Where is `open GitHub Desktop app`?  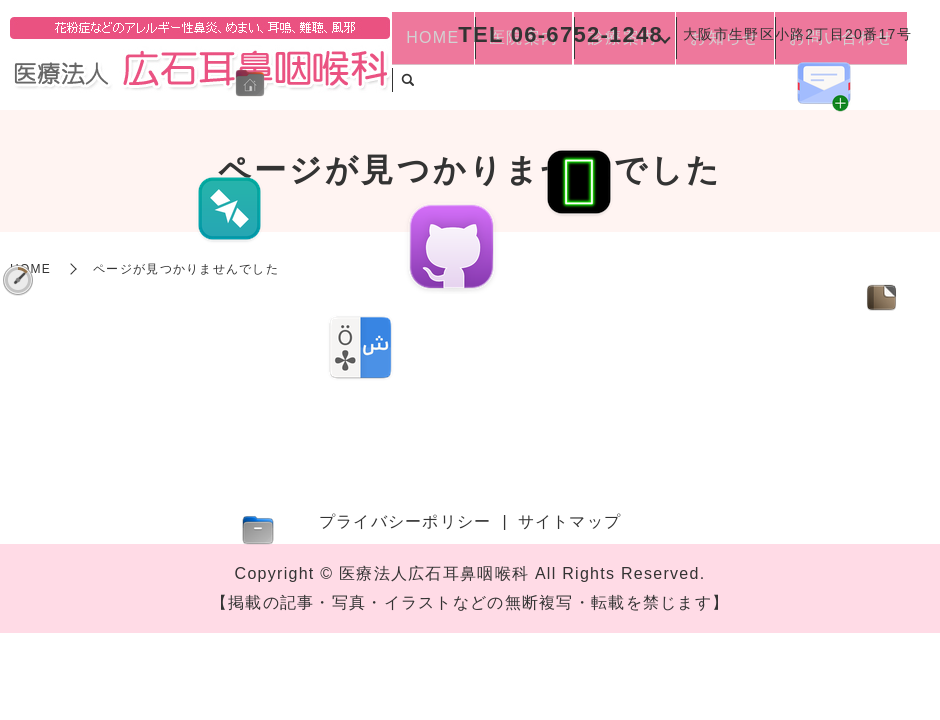
open GitHub Desktop app is located at coordinates (451, 246).